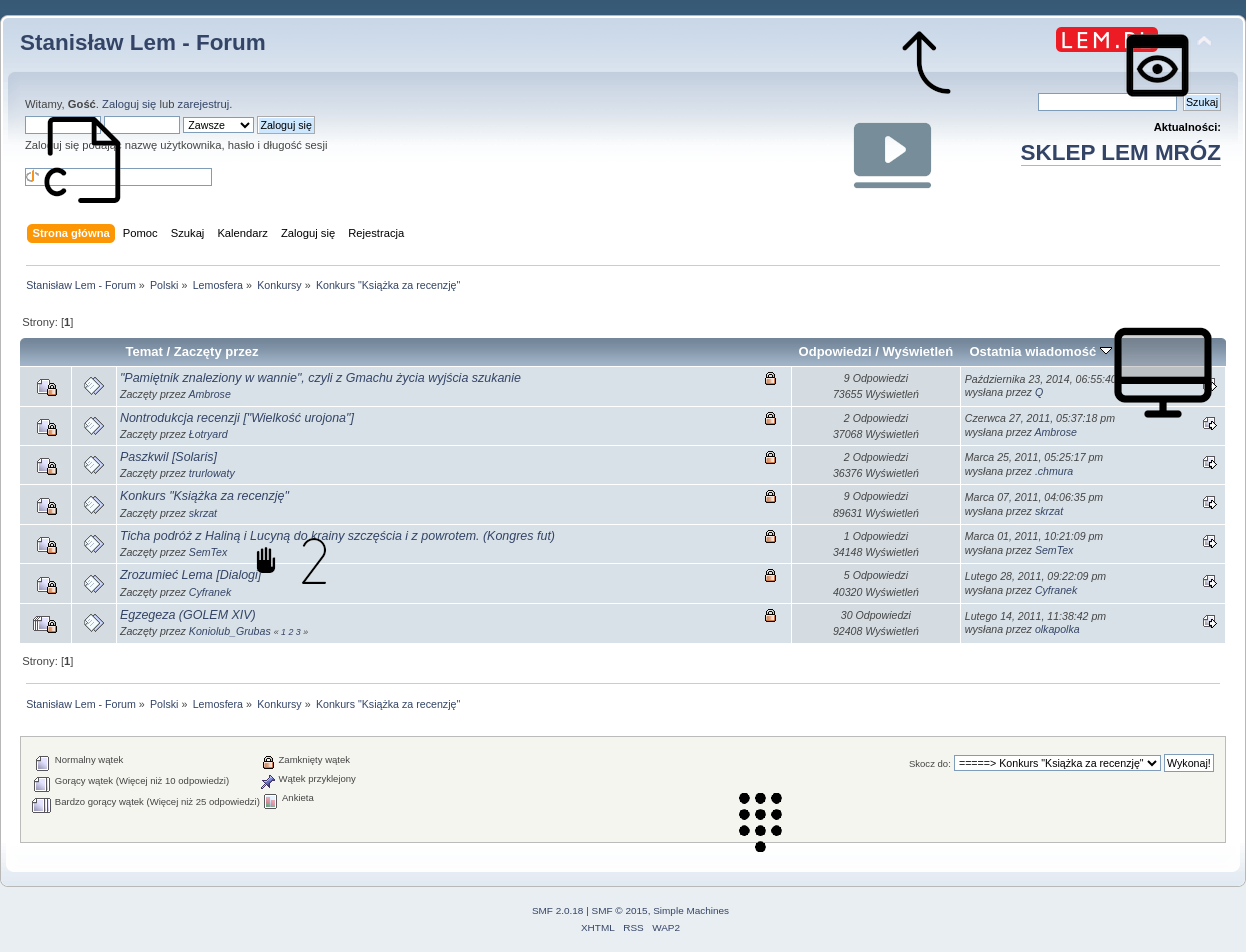 The height and width of the screenshot is (952, 1246). What do you see at coordinates (926, 62) in the screenshot?
I see `go back and up in navigation` at bounding box center [926, 62].